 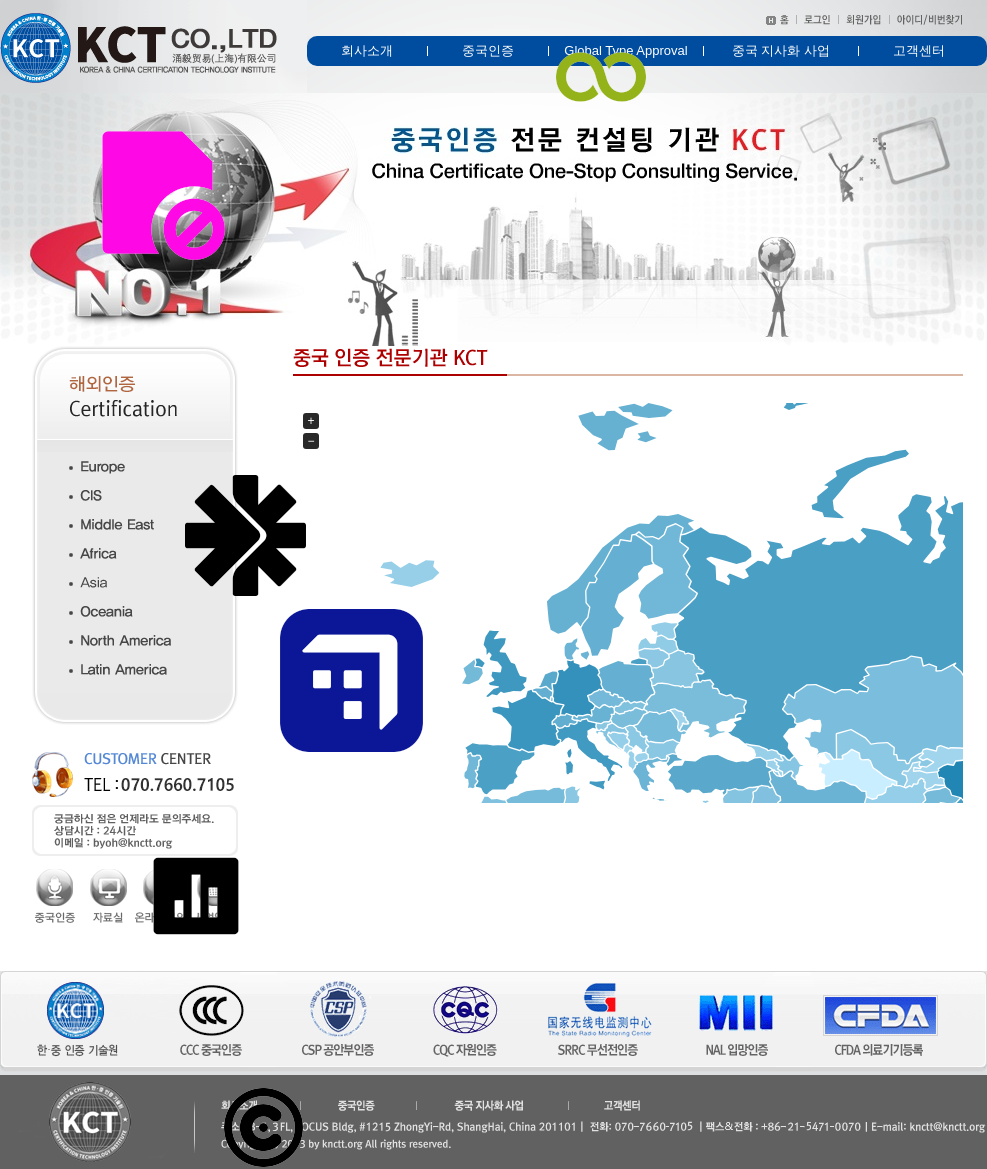 What do you see at coordinates (263, 1127) in the screenshot?
I see `open the Continente app or website` at bounding box center [263, 1127].